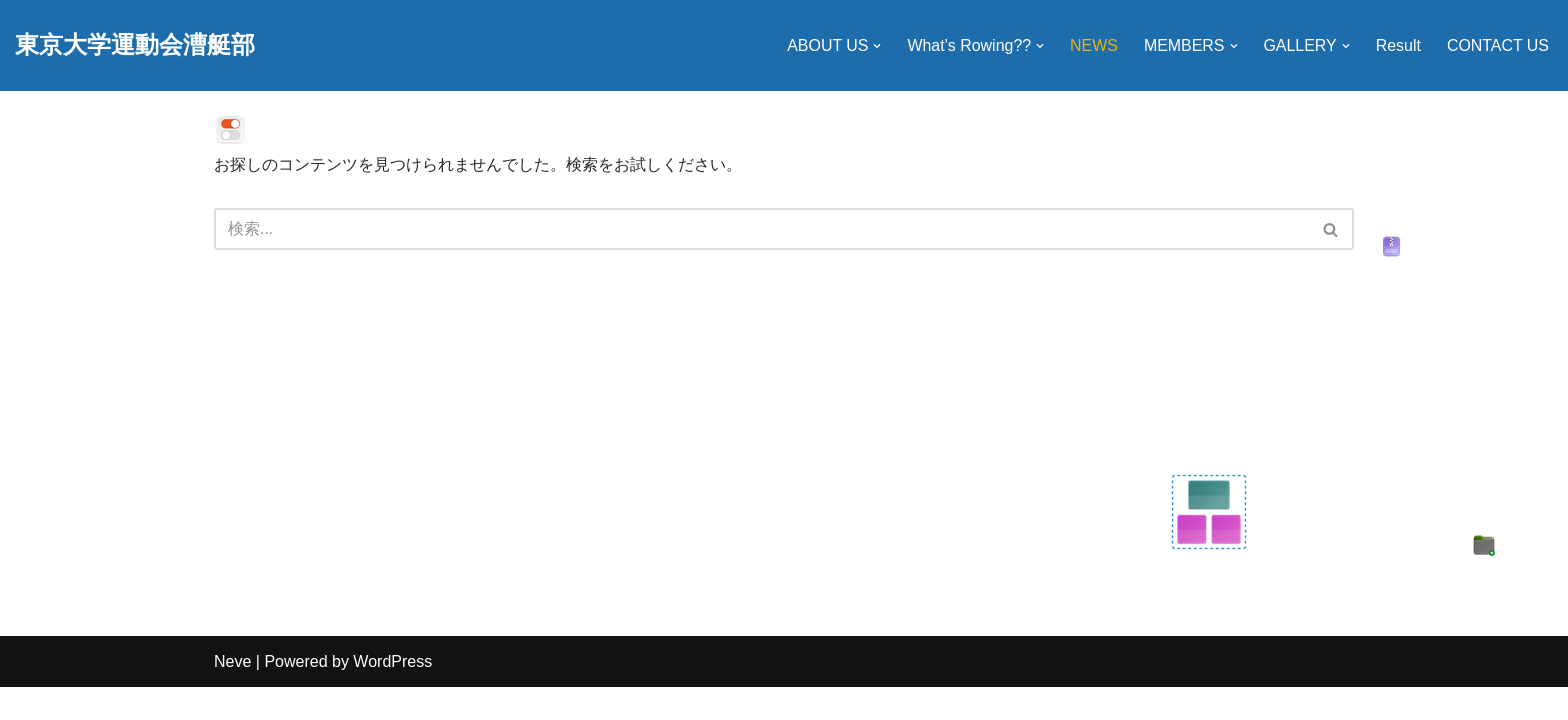 The height and width of the screenshot is (720, 1568). I want to click on a compressed RAR archive file, so click(1391, 246).